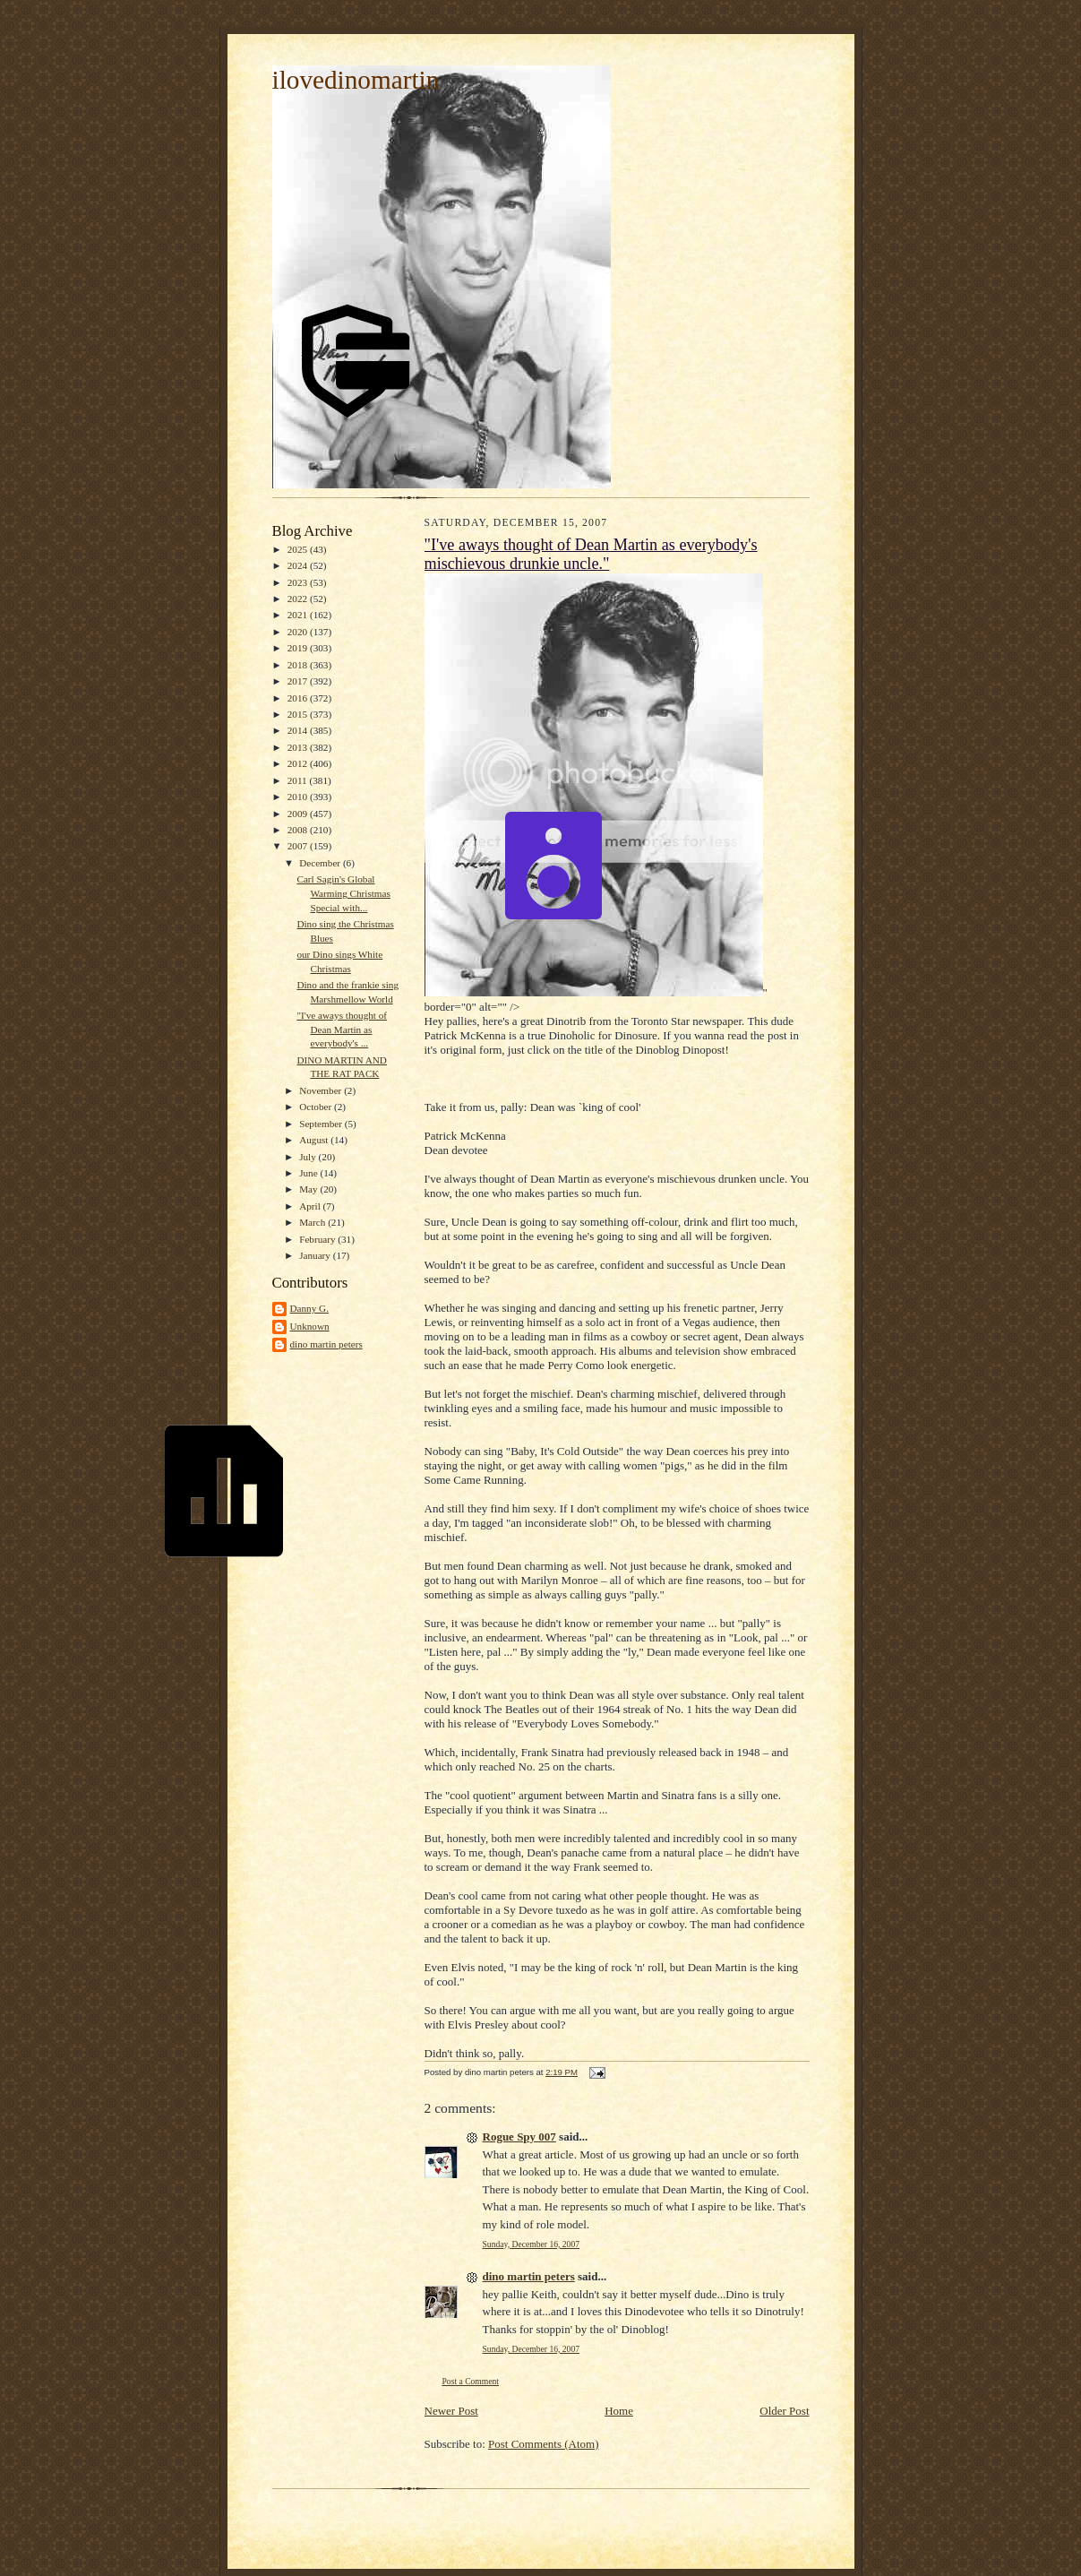 The height and width of the screenshot is (2576, 1081). Describe the element at coordinates (553, 866) in the screenshot. I see `adjust speaker or audio output settings` at that location.